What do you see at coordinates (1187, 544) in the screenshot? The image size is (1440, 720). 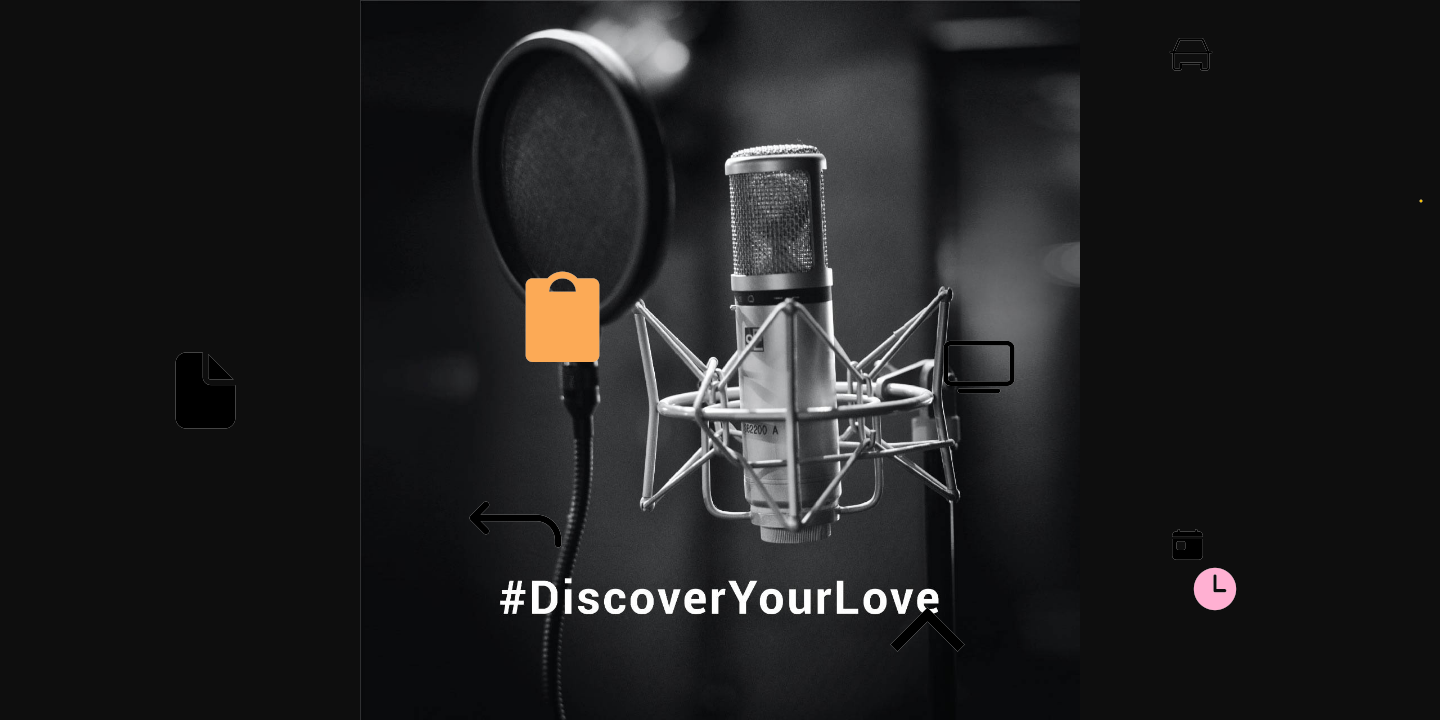 I see `view today's date or events` at bounding box center [1187, 544].